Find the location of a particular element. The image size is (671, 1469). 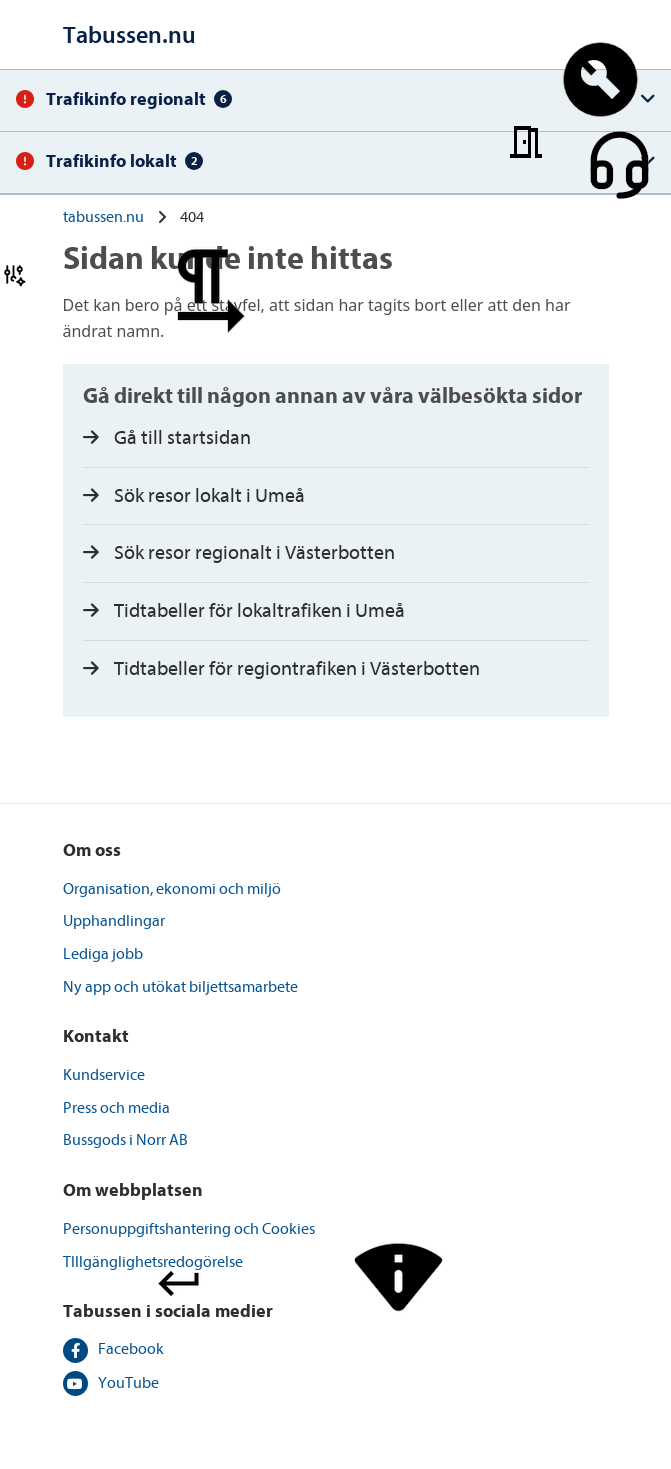

access AI-powered or smart settings adjustments is located at coordinates (13, 274).